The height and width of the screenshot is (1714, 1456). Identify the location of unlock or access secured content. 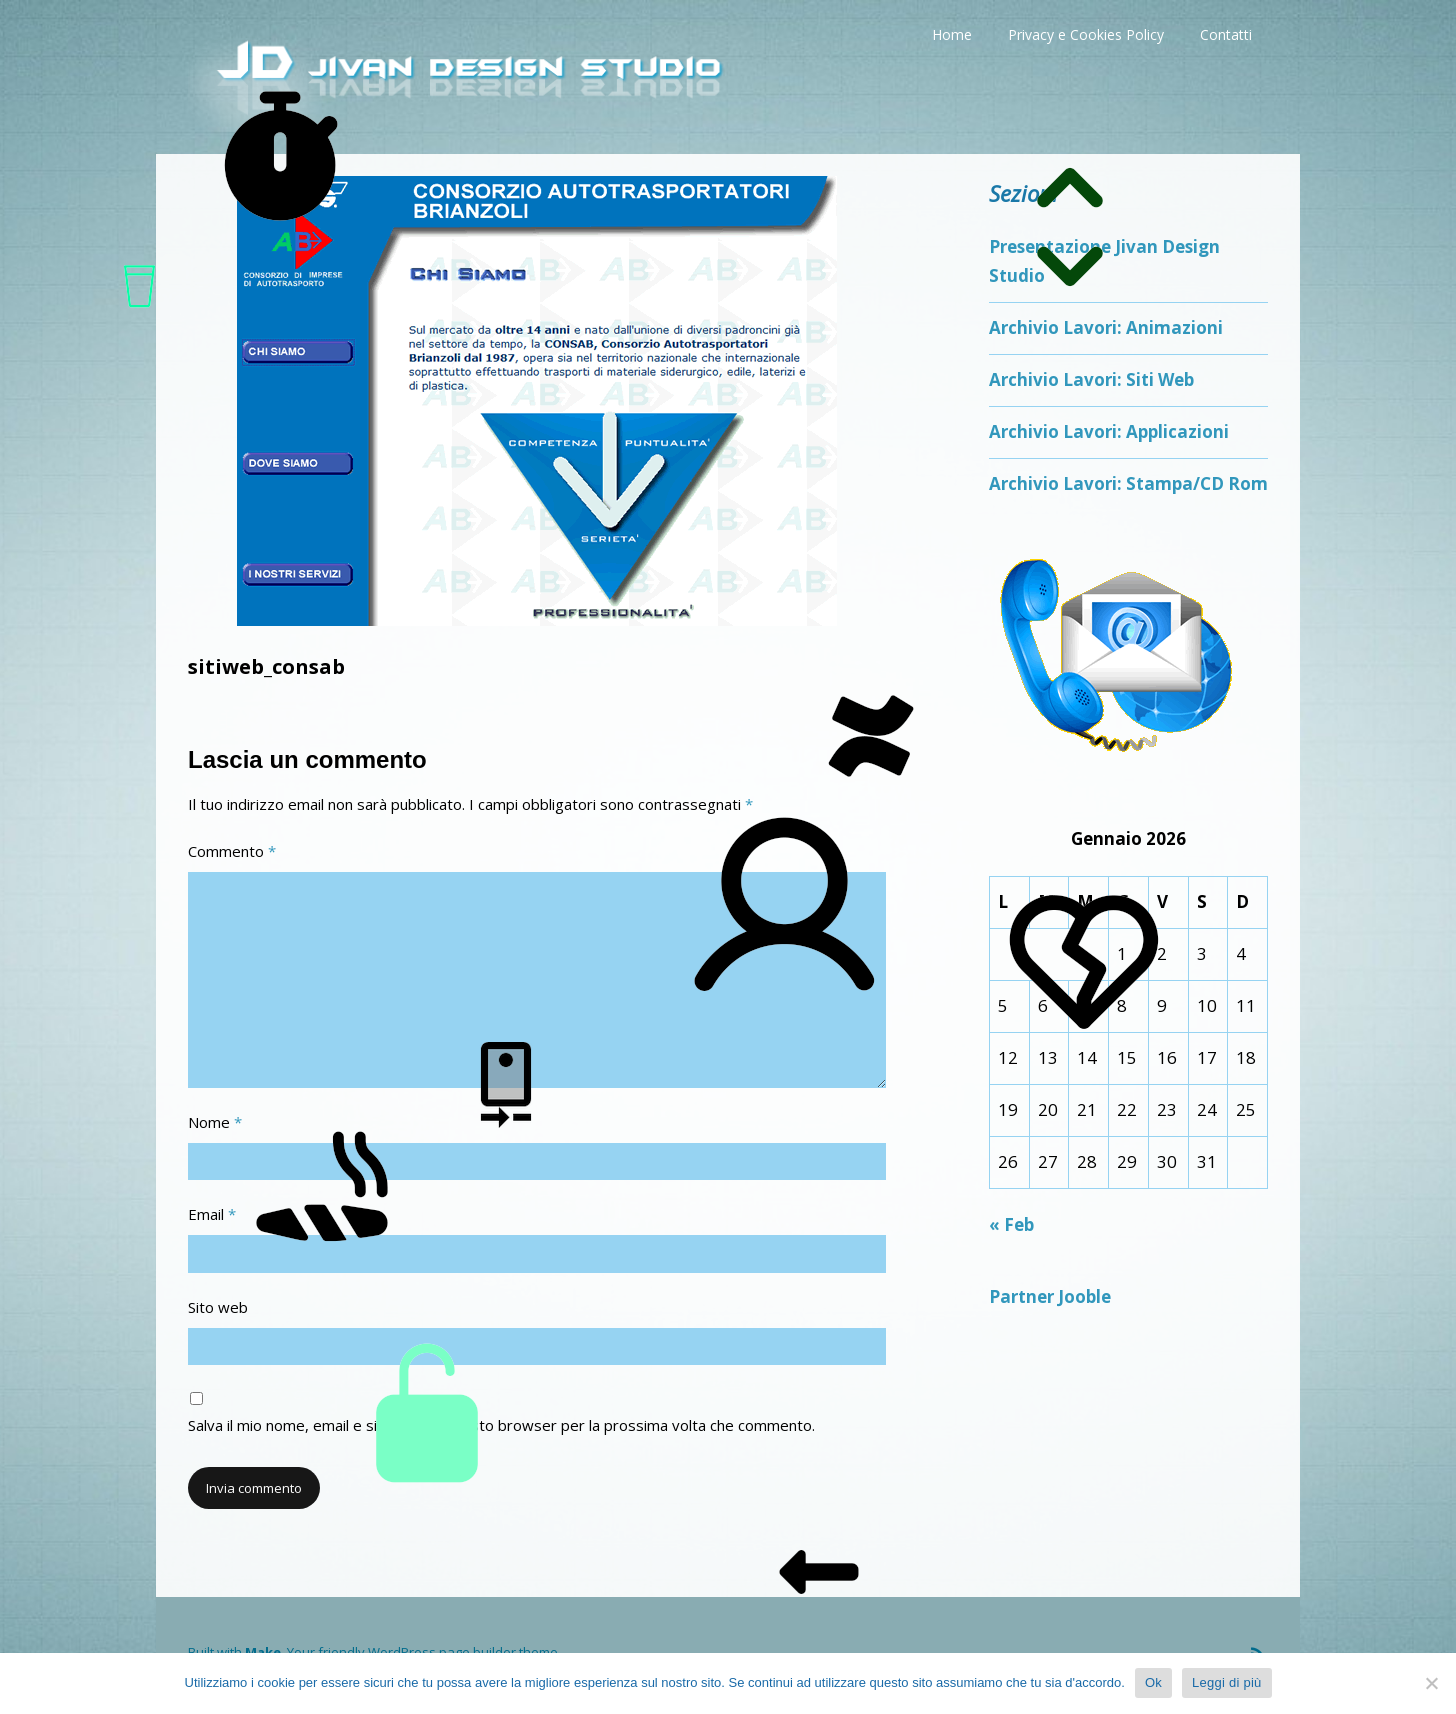
(427, 1413).